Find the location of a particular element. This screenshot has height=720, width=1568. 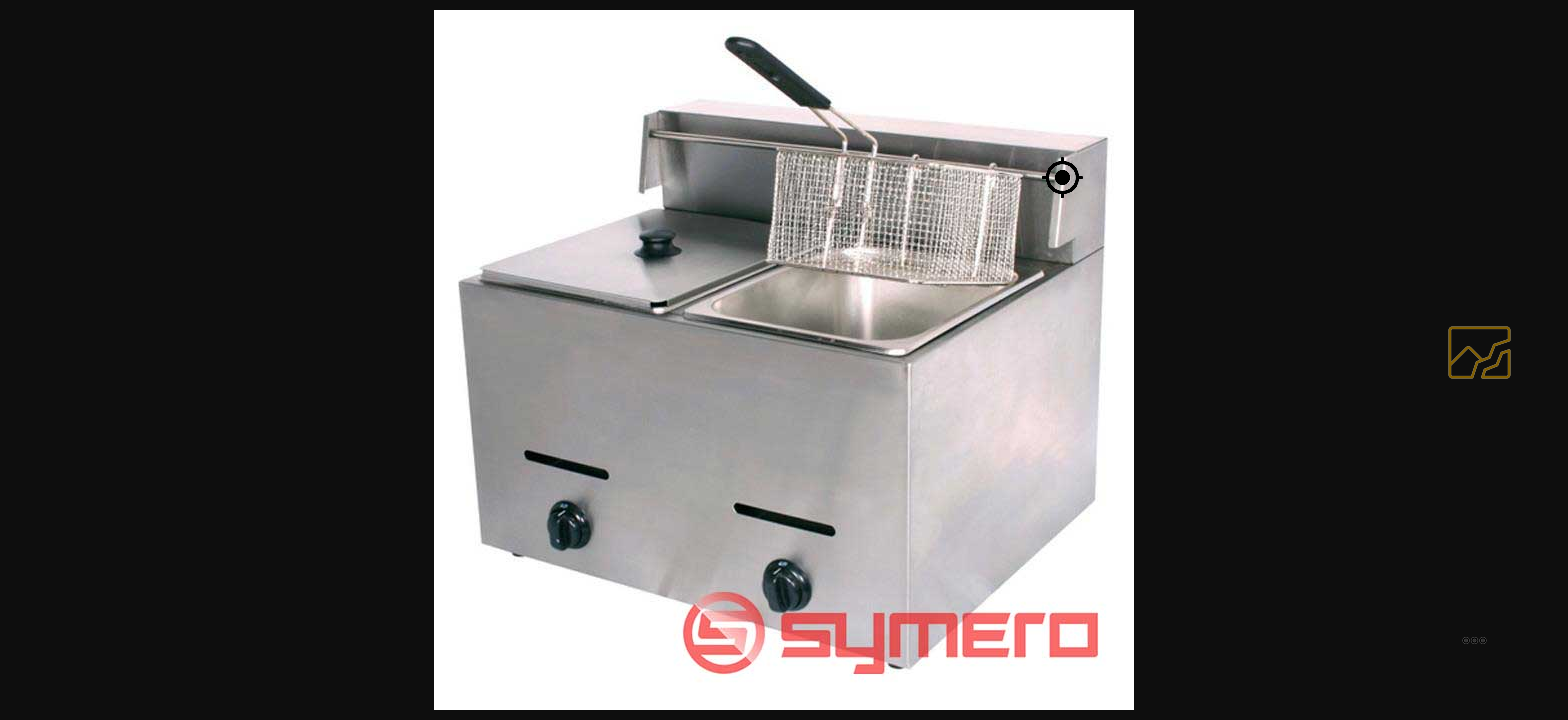

indicates a broken or corrupted image file is located at coordinates (1479, 352).